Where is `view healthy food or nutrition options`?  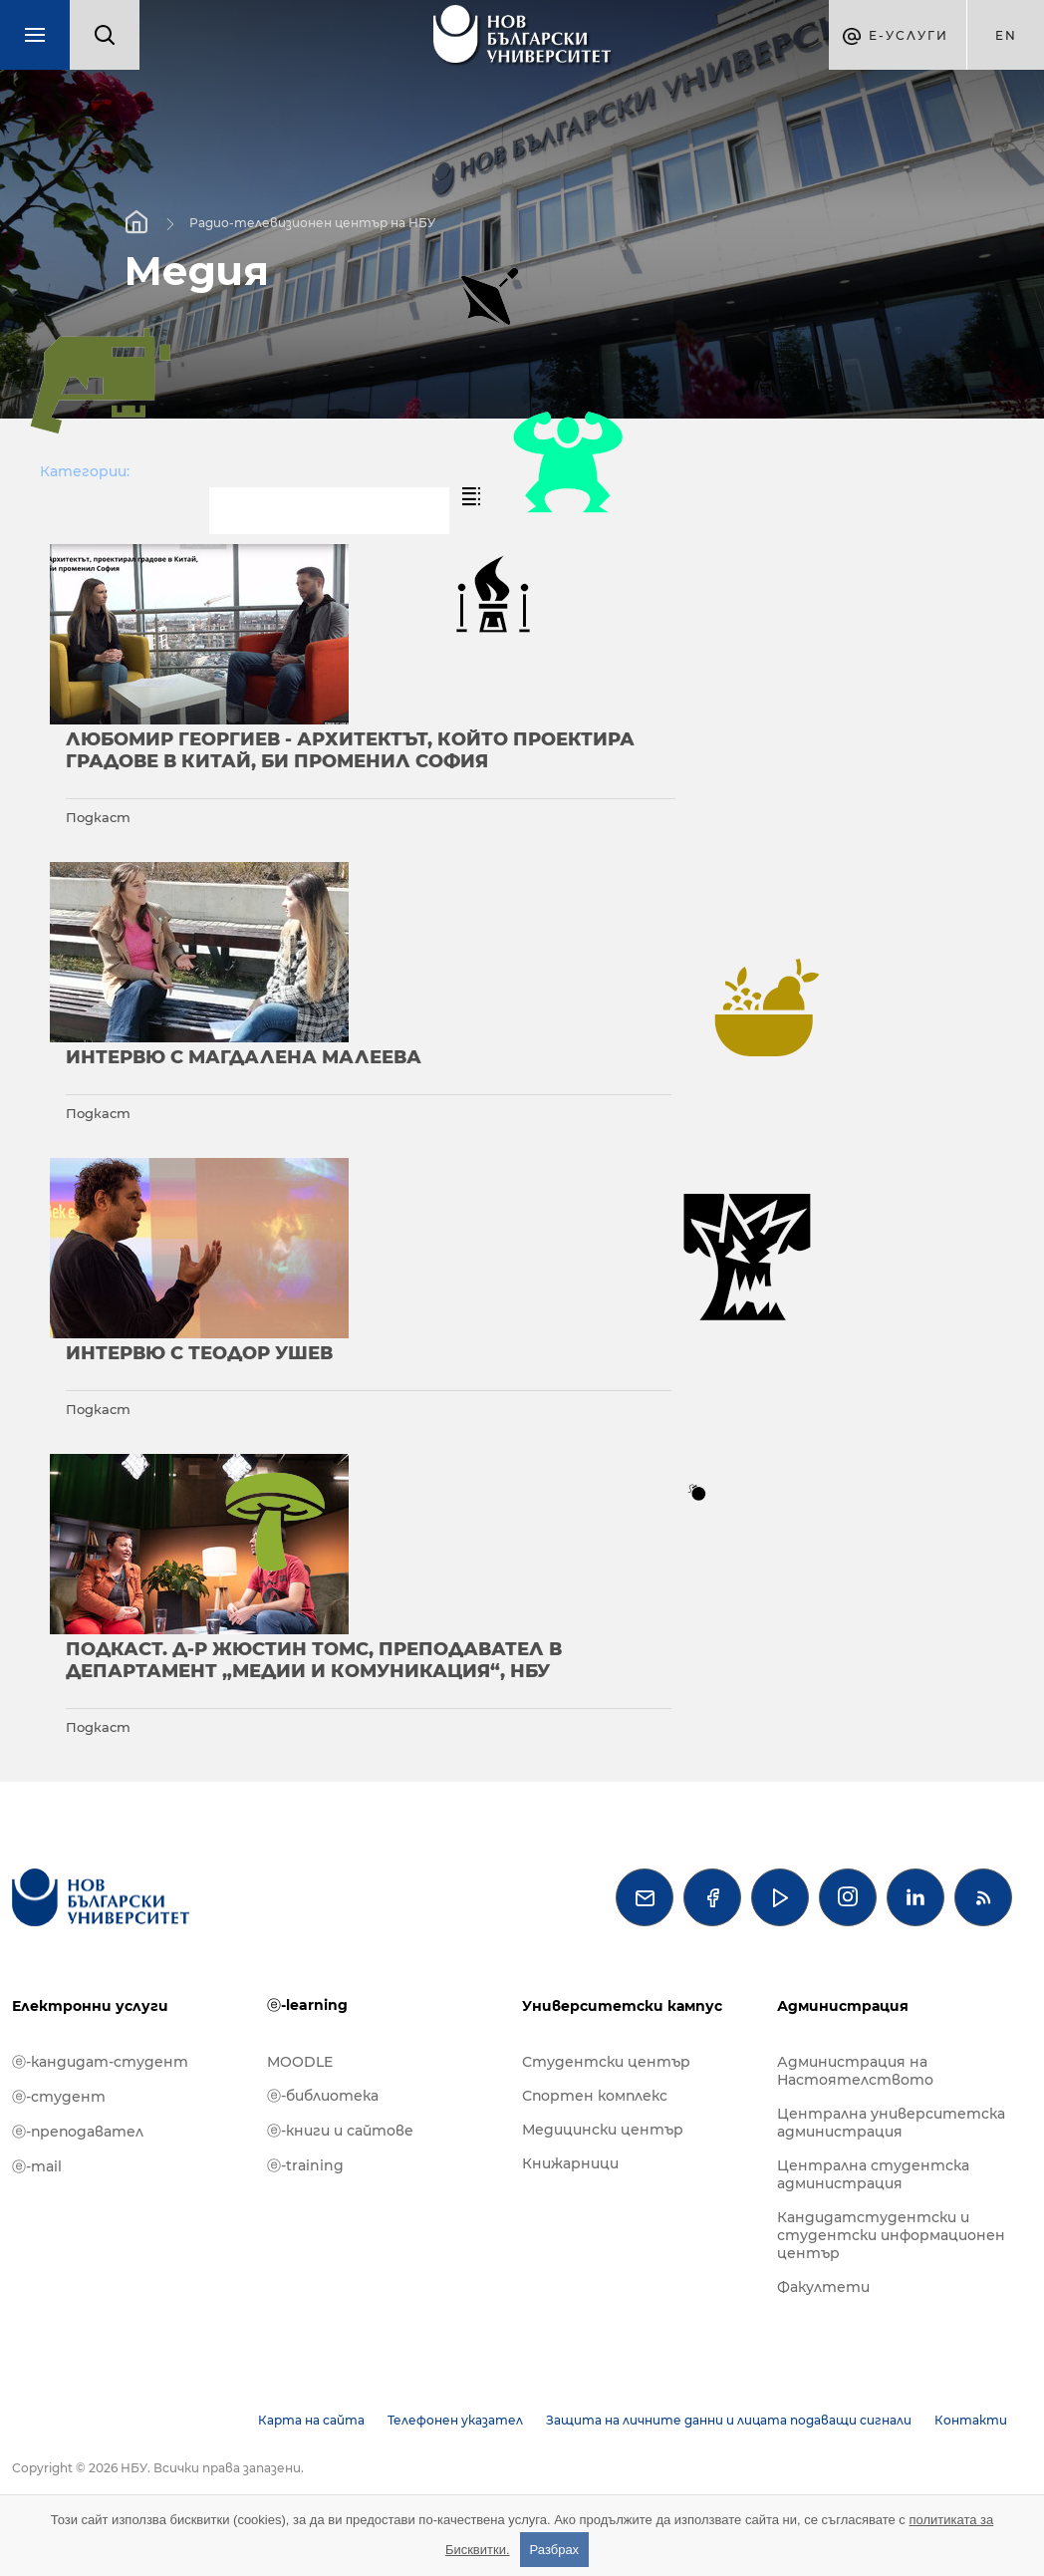 view healthy food or nutrition options is located at coordinates (767, 1007).